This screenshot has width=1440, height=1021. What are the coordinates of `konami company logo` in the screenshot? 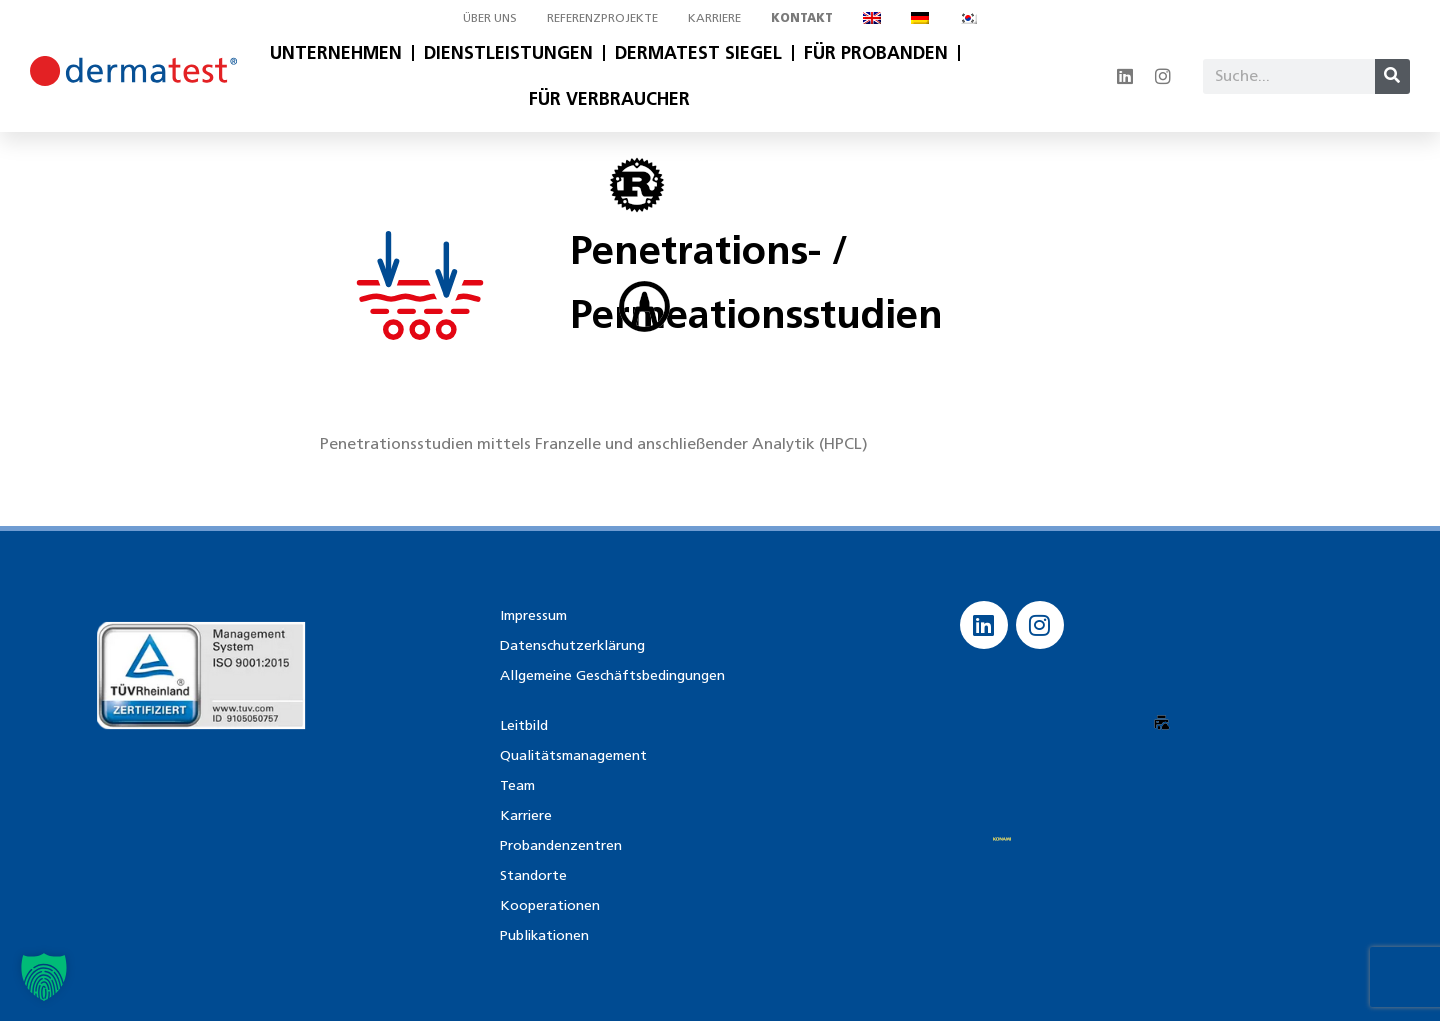 It's located at (1002, 839).